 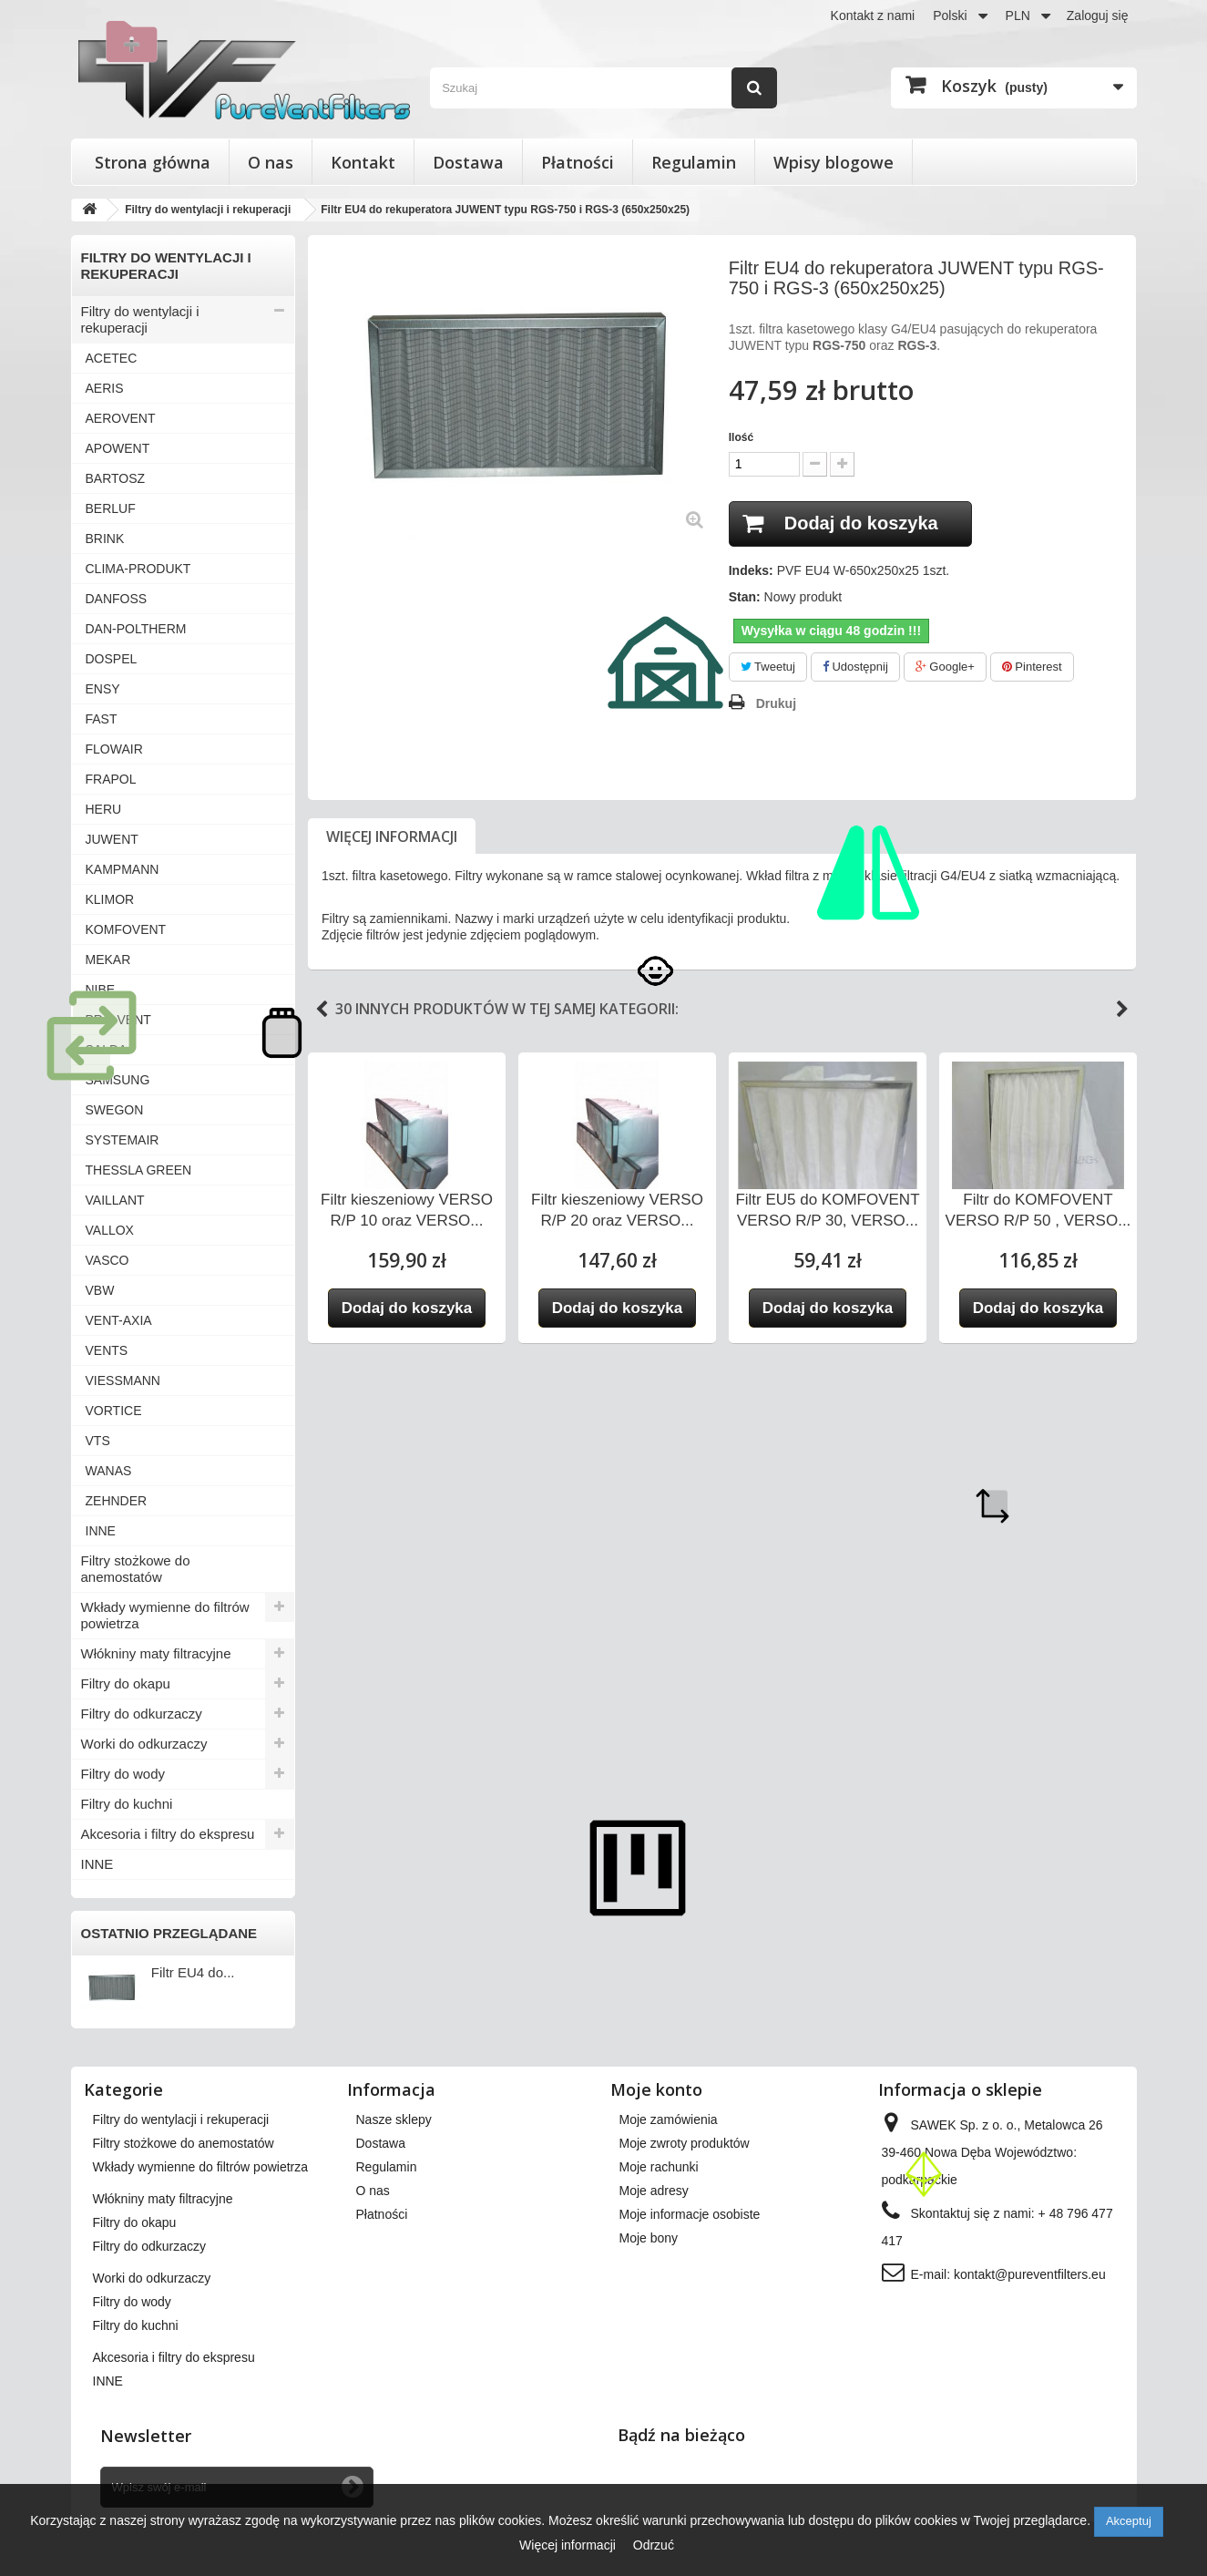 I want to click on view ethereum wallet or balance, so click(x=924, y=2174).